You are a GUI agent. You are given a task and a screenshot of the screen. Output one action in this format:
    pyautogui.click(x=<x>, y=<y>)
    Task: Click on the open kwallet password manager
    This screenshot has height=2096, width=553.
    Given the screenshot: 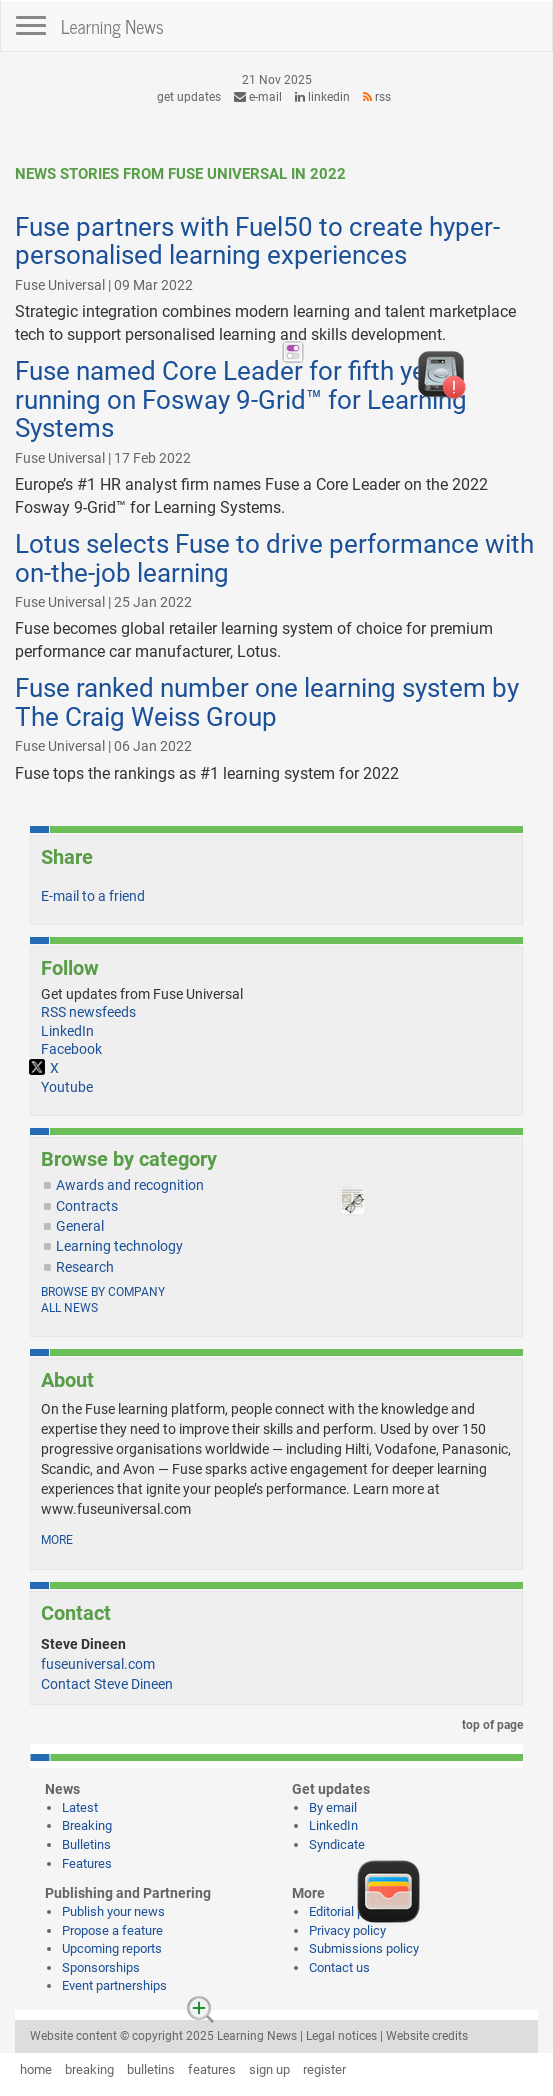 What is the action you would take?
    pyautogui.click(x=388, y=1891)
    